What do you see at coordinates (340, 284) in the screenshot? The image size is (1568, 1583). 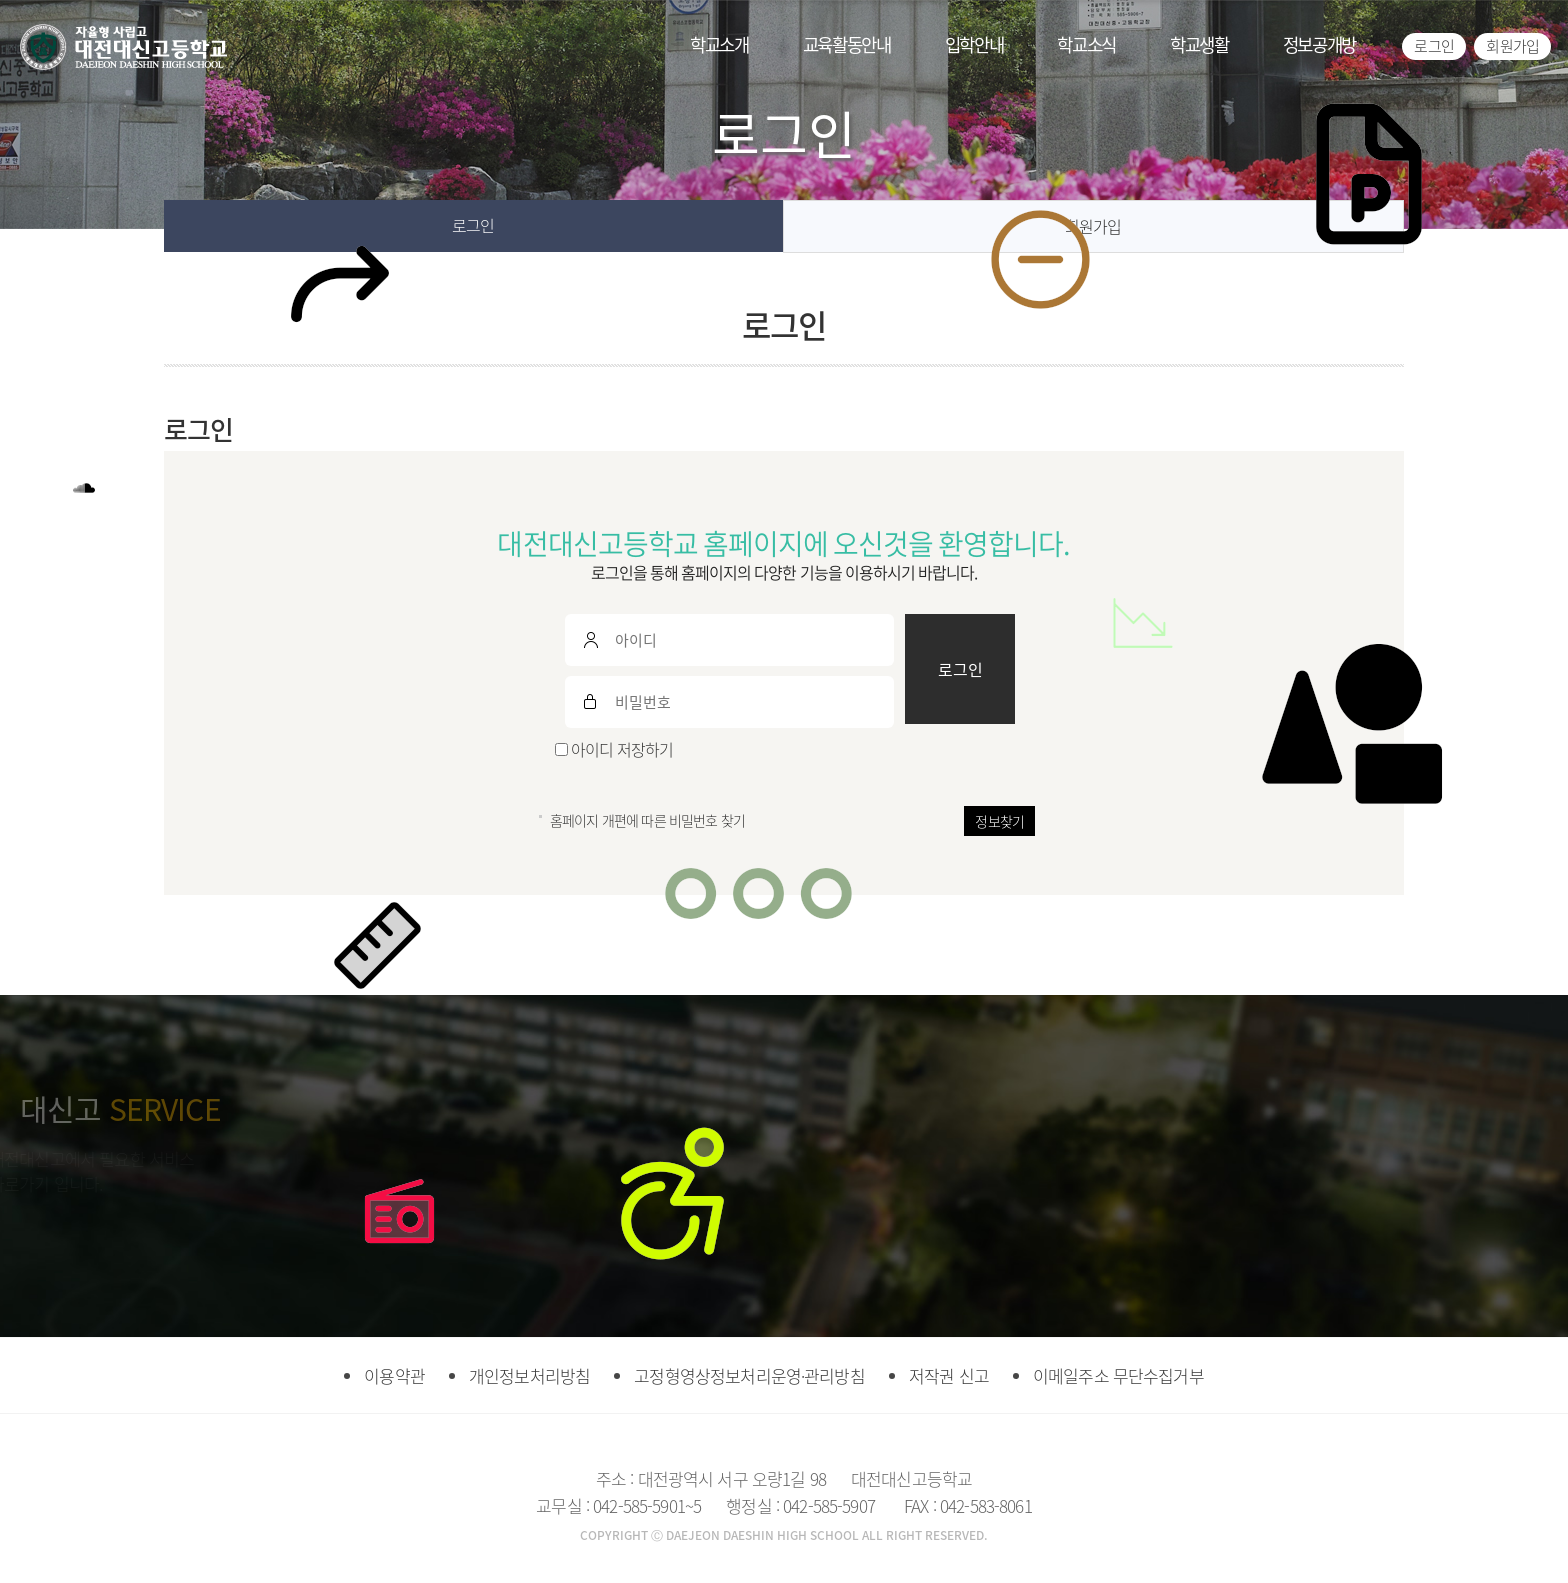 I see `share or forward content` at bounding box center [340, 284].